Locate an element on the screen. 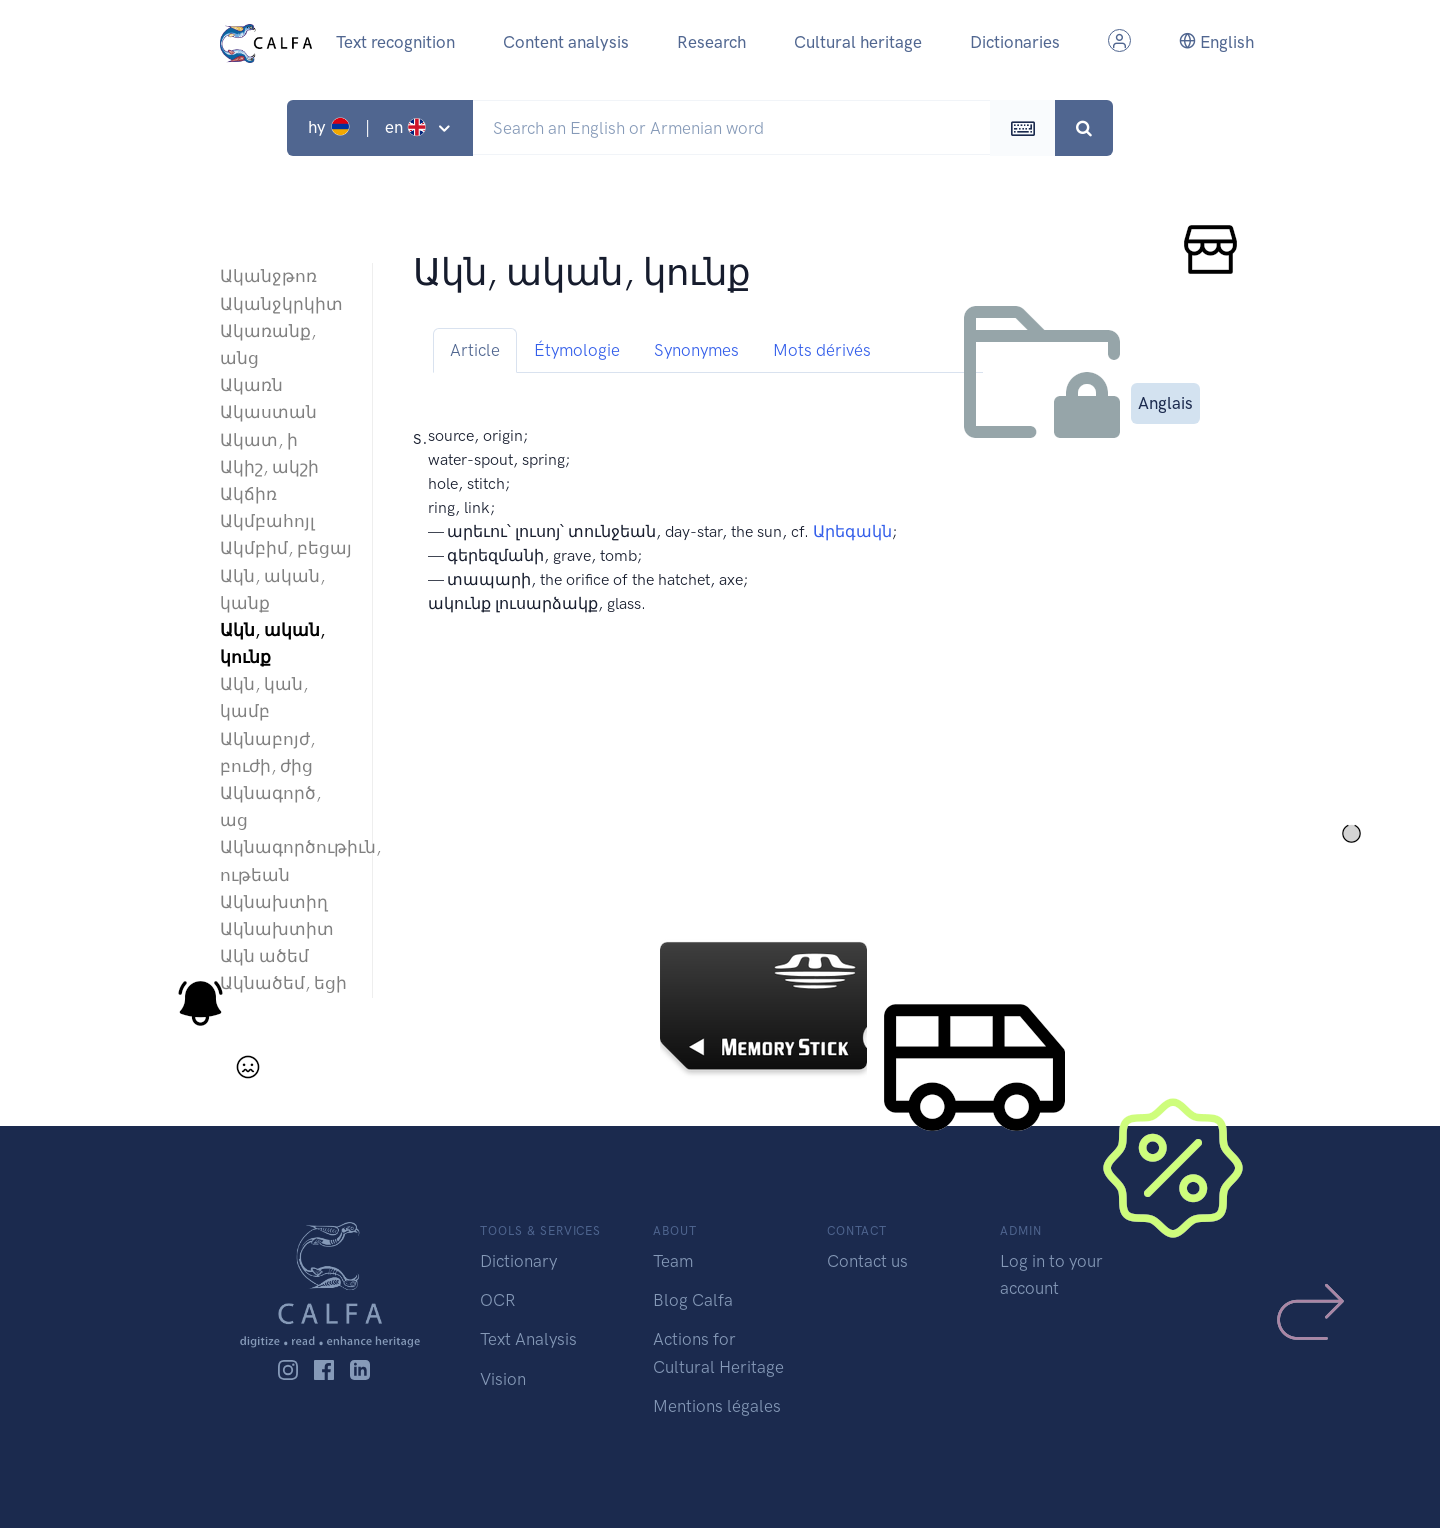 This screenshot has height=1528, width=1440. access a password-protected folder is located at coordinates (1042, 372).